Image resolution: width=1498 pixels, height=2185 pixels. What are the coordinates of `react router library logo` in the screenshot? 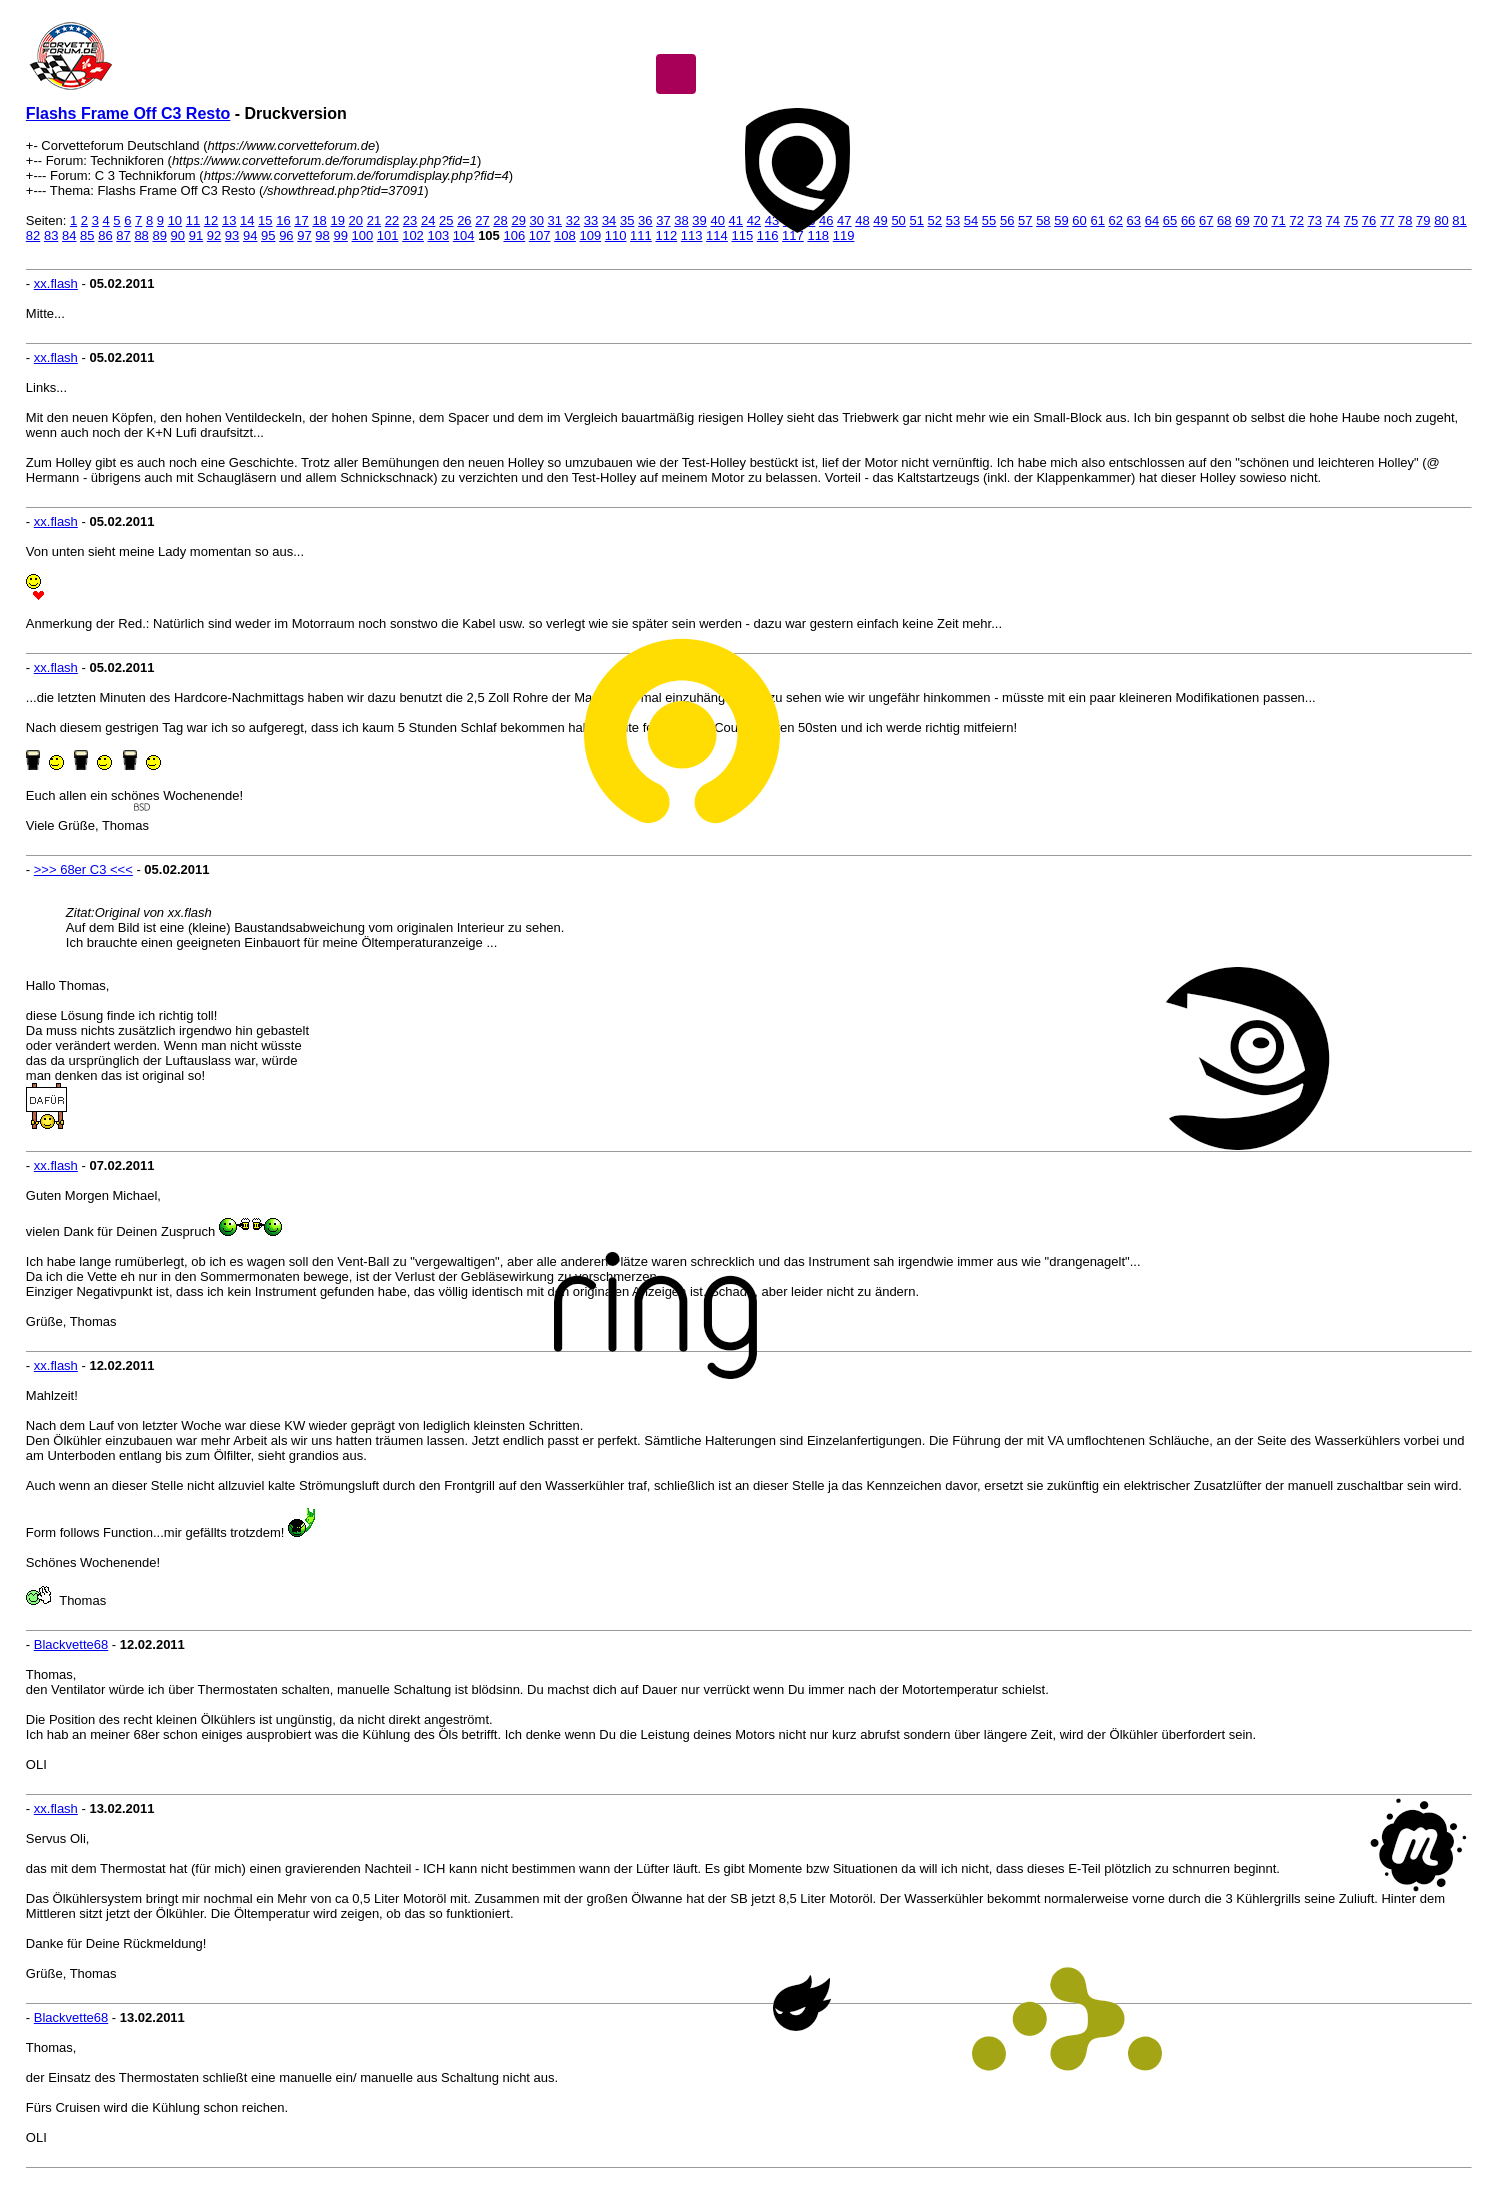 It's located at (1067, 2019).